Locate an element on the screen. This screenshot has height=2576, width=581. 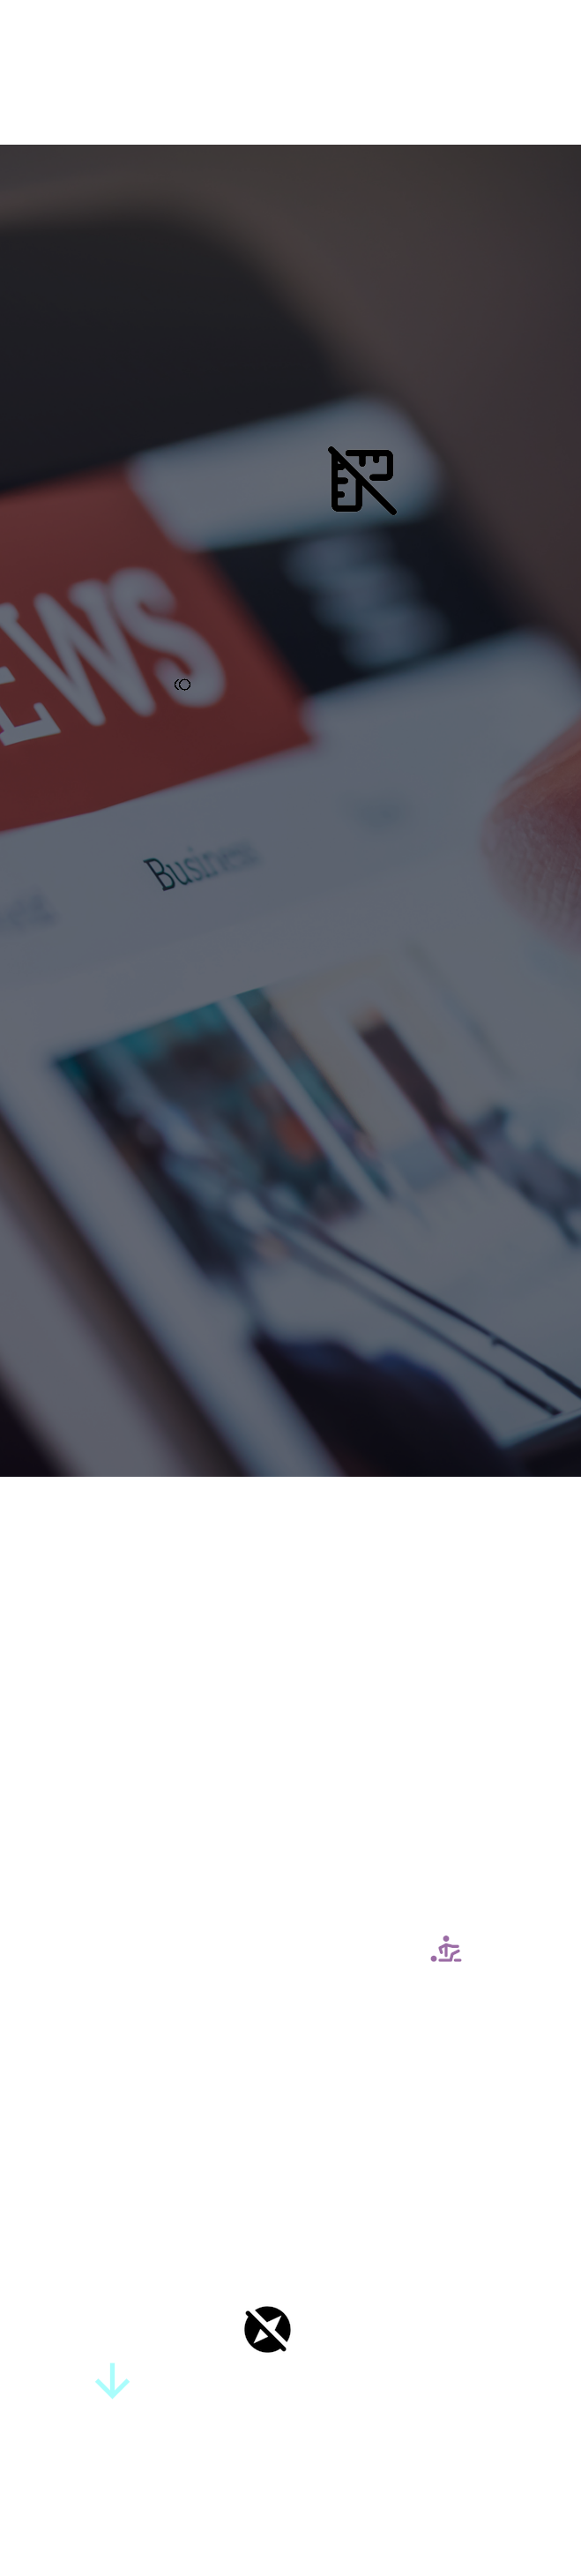
view toll or payment information is located at coordinates (182, 685).